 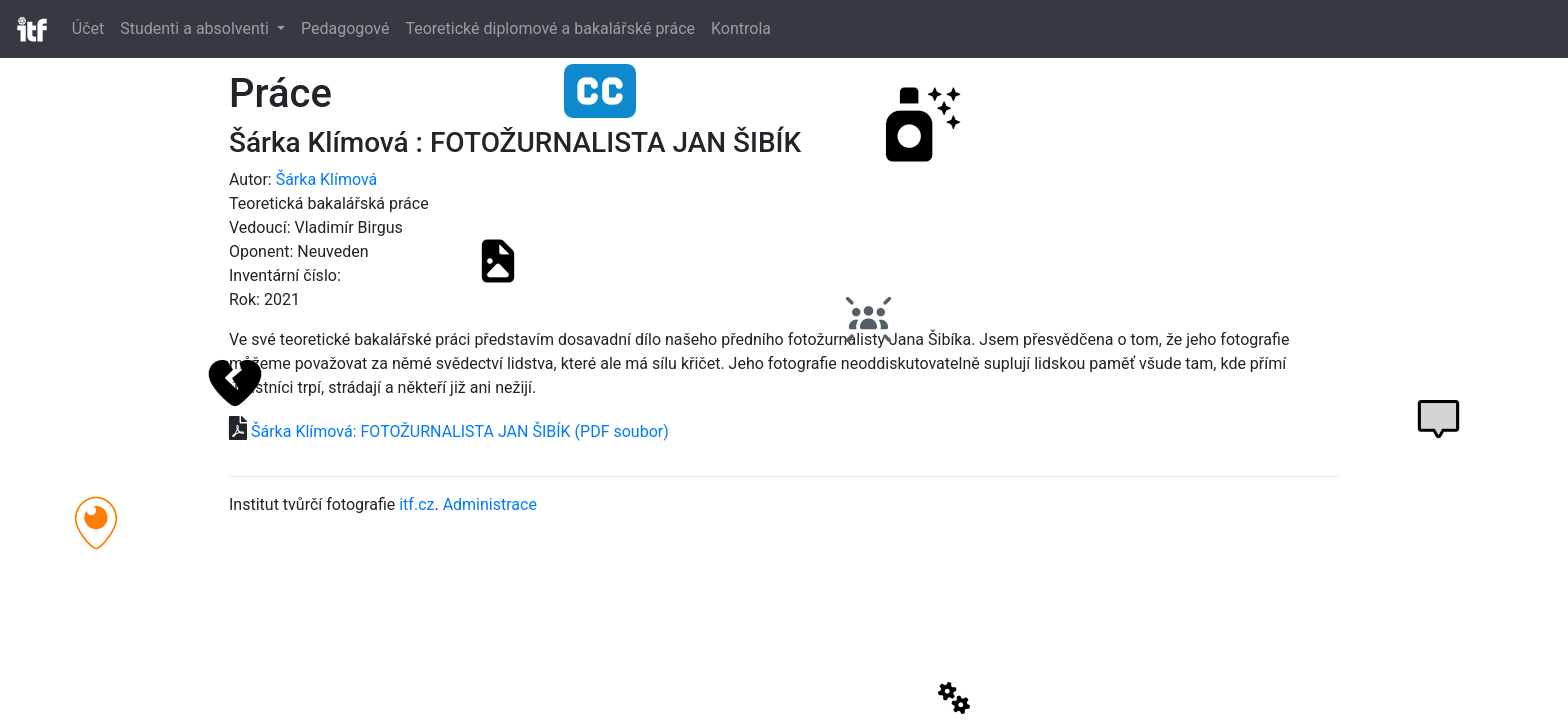 What do you see at coordinates (918, 124) in the screenshot?
I see `apply effects or filters to content` at bounding box center [918, 124].